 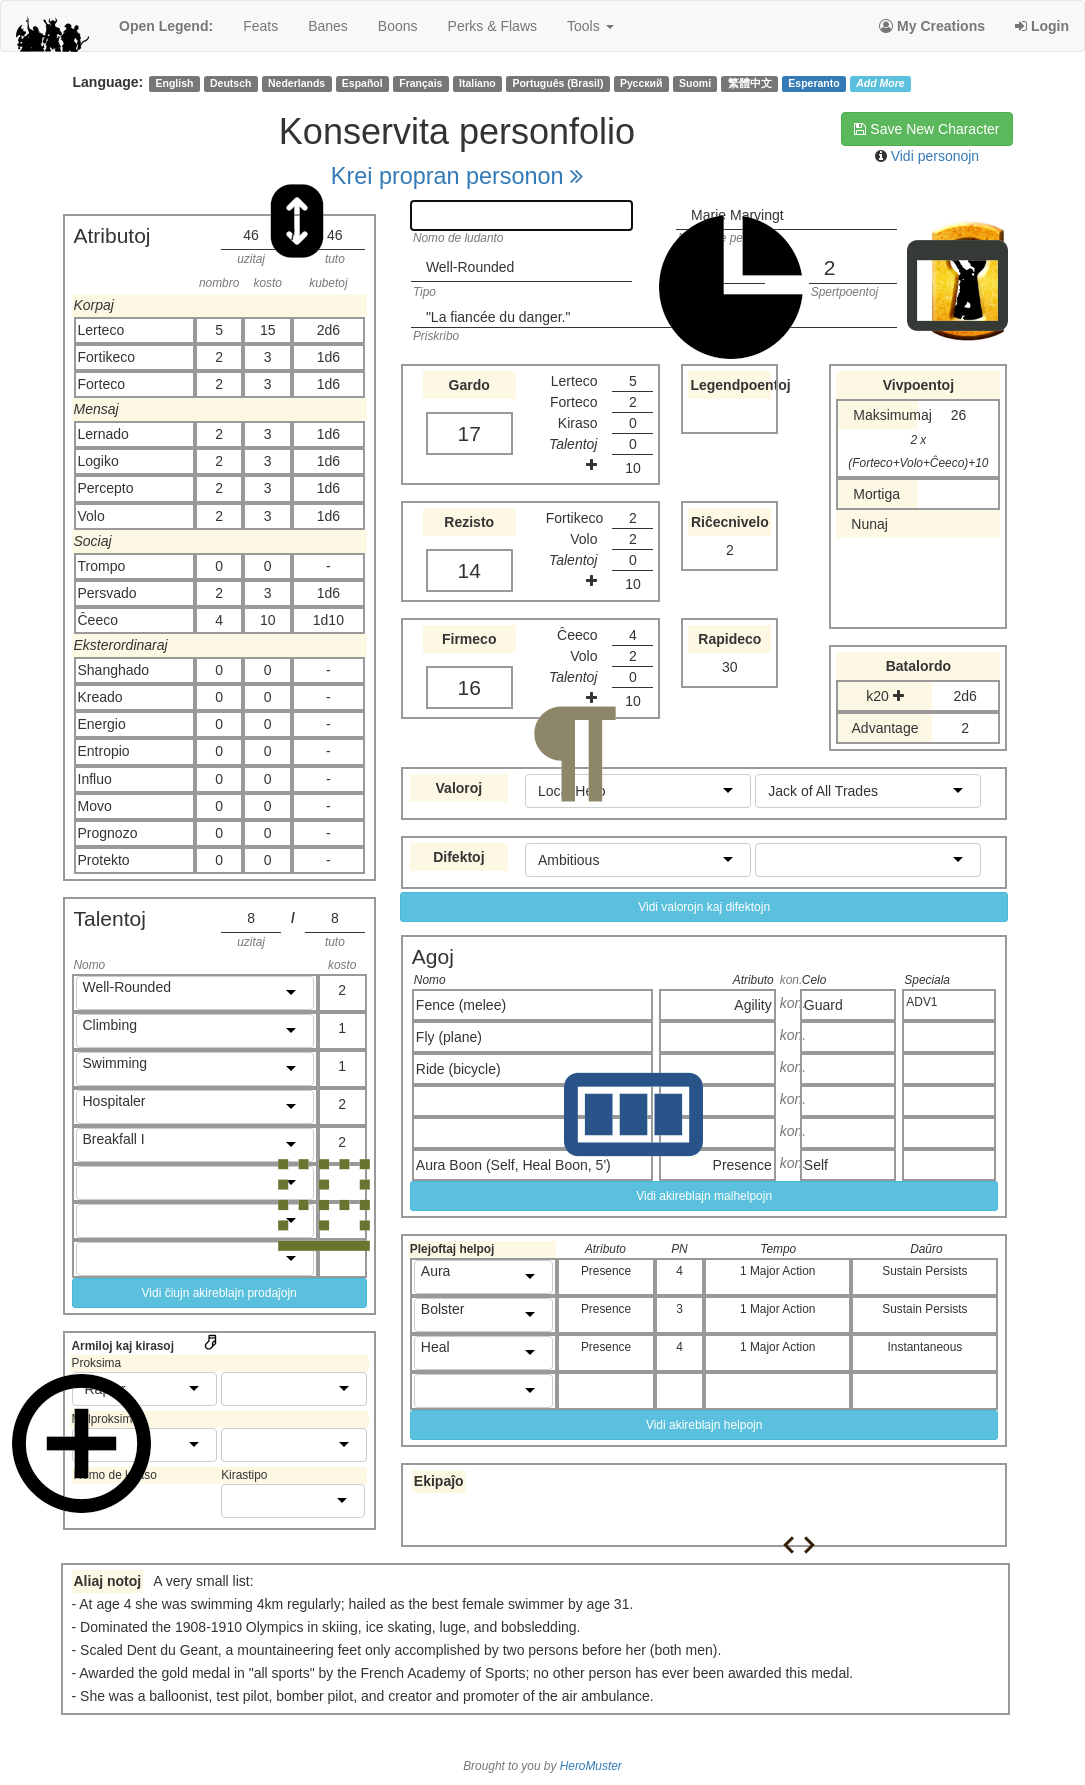 What do you see at coordinates (731, 287) in the screenshot?
I see `view data breakdown or statistics` at bounding box center [731, 287].